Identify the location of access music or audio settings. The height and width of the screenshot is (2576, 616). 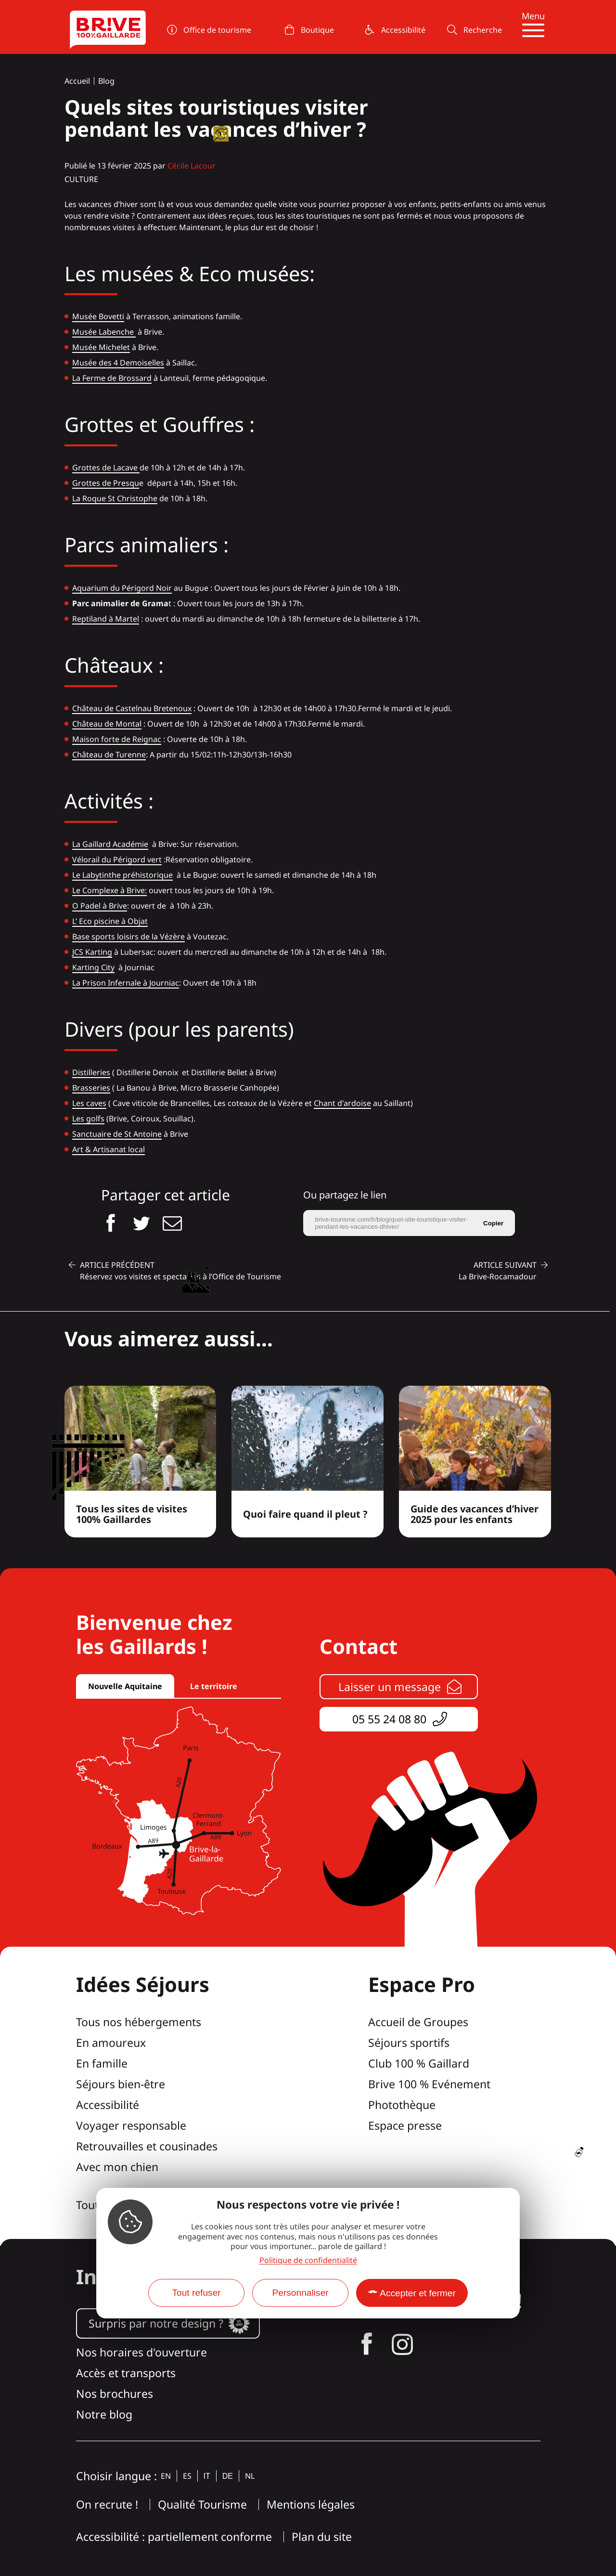
(88, 1467).